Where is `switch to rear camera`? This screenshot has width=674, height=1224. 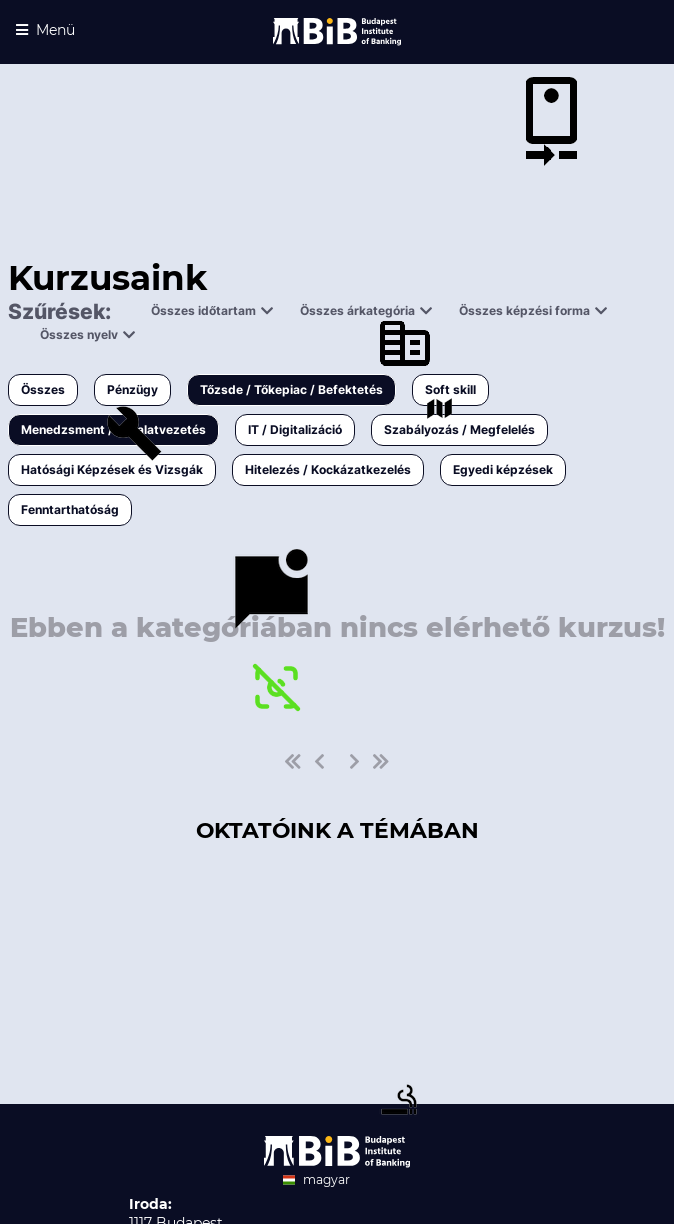
switch to rear camera is located at coordinates (551, 121).